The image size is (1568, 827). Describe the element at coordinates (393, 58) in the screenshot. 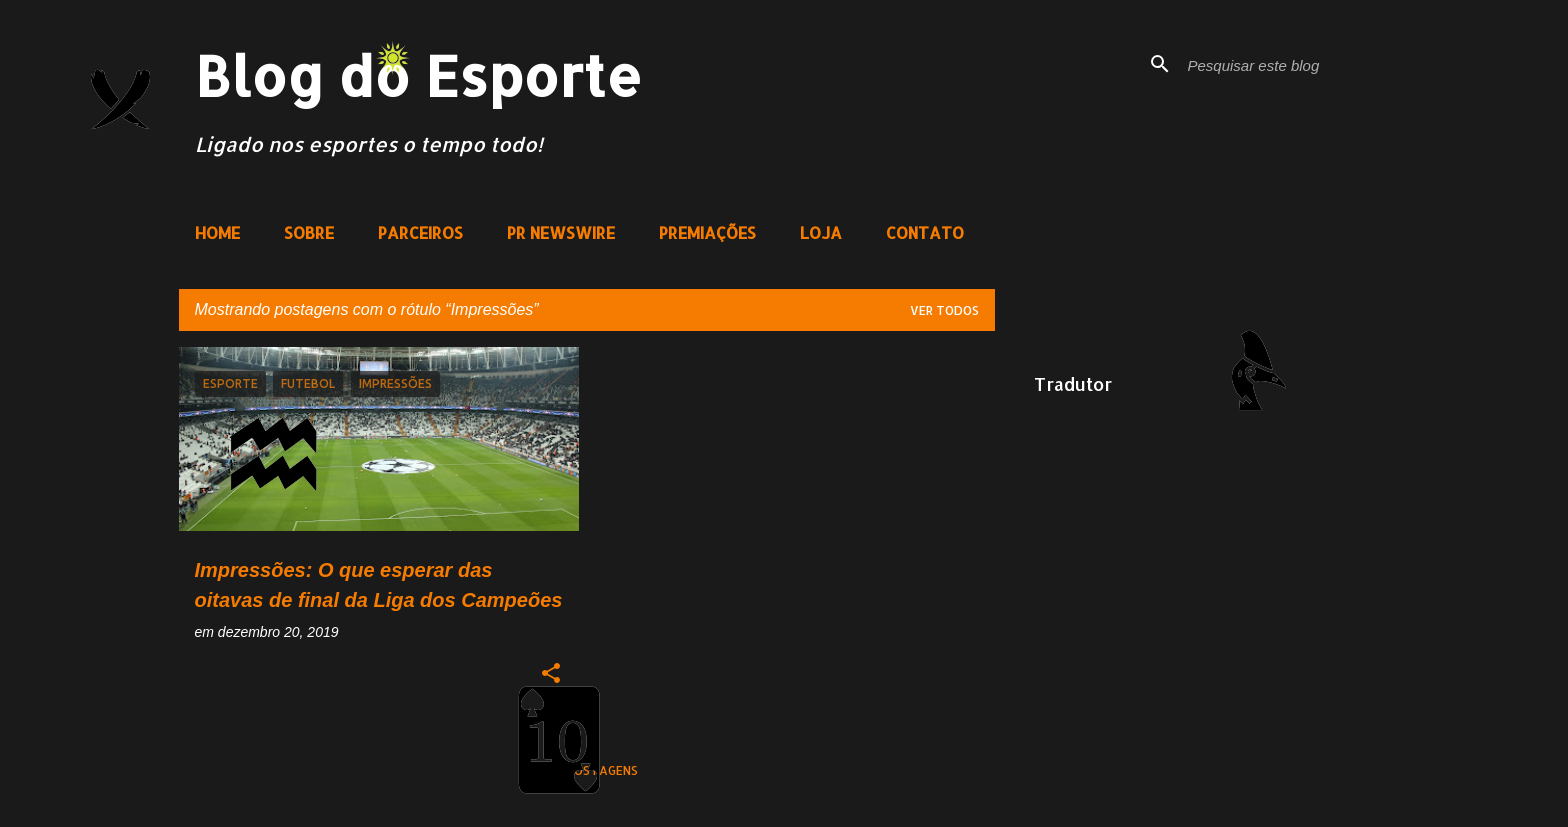

I see `indicates a fire and ice element or dual-type ability` at that location.